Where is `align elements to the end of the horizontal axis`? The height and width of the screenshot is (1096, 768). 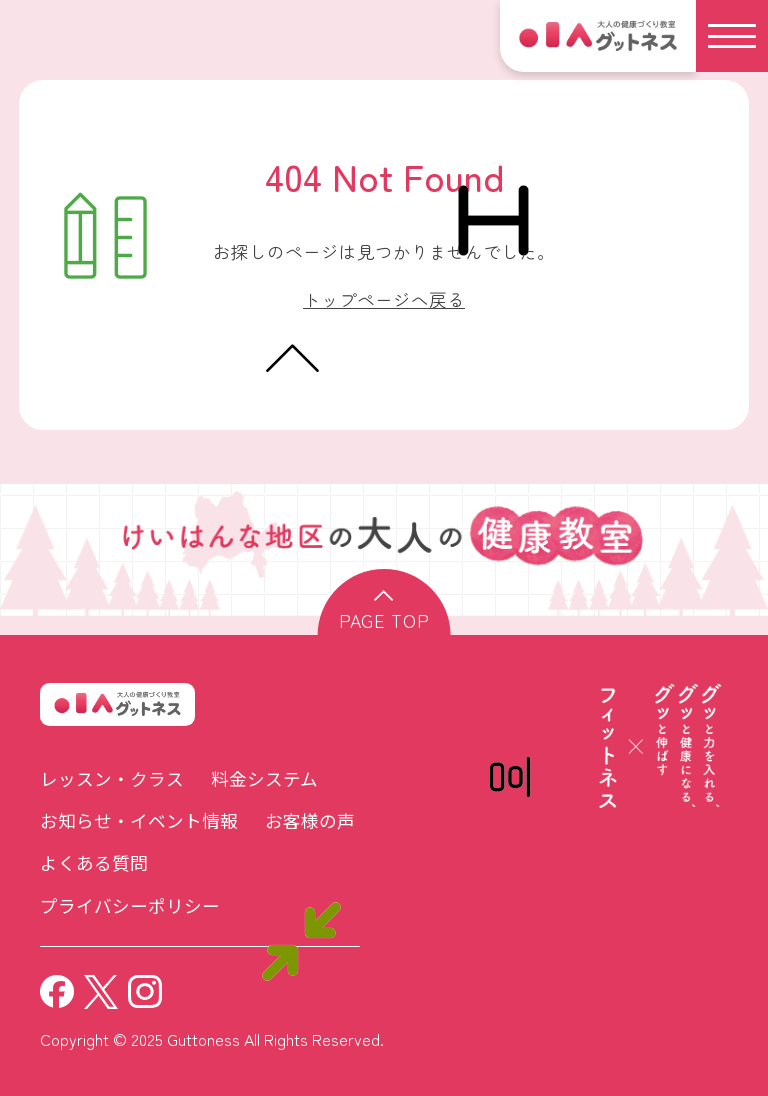 align elements to the end of the horizontal axis is located at coordinates (510, 777).